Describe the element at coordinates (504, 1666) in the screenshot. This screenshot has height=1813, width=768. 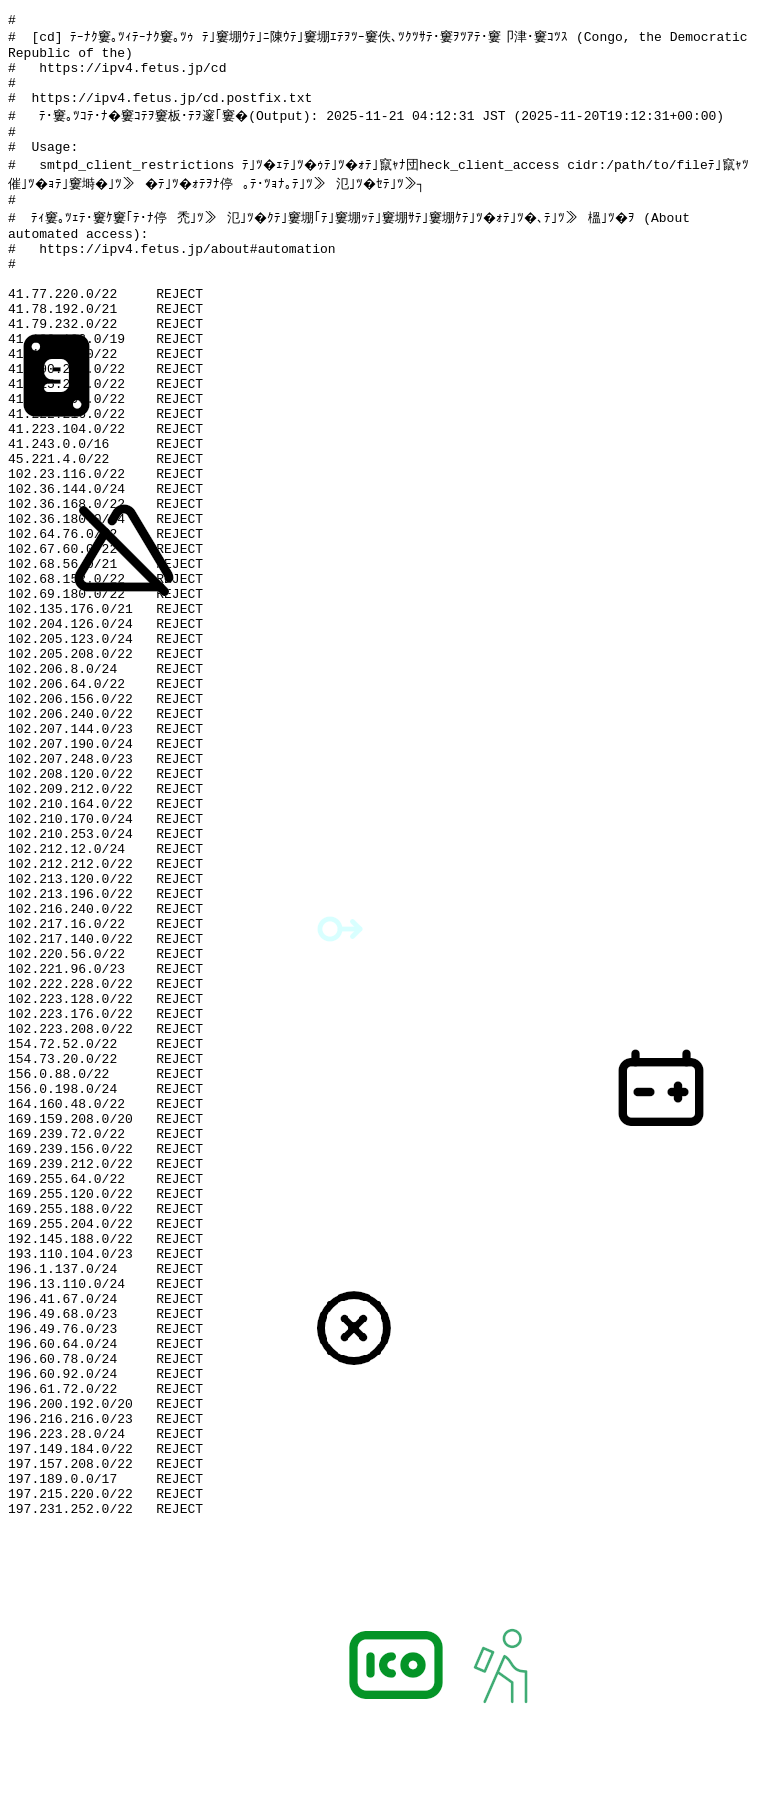
I see `access hiking trails or outdoor activities` at that location.